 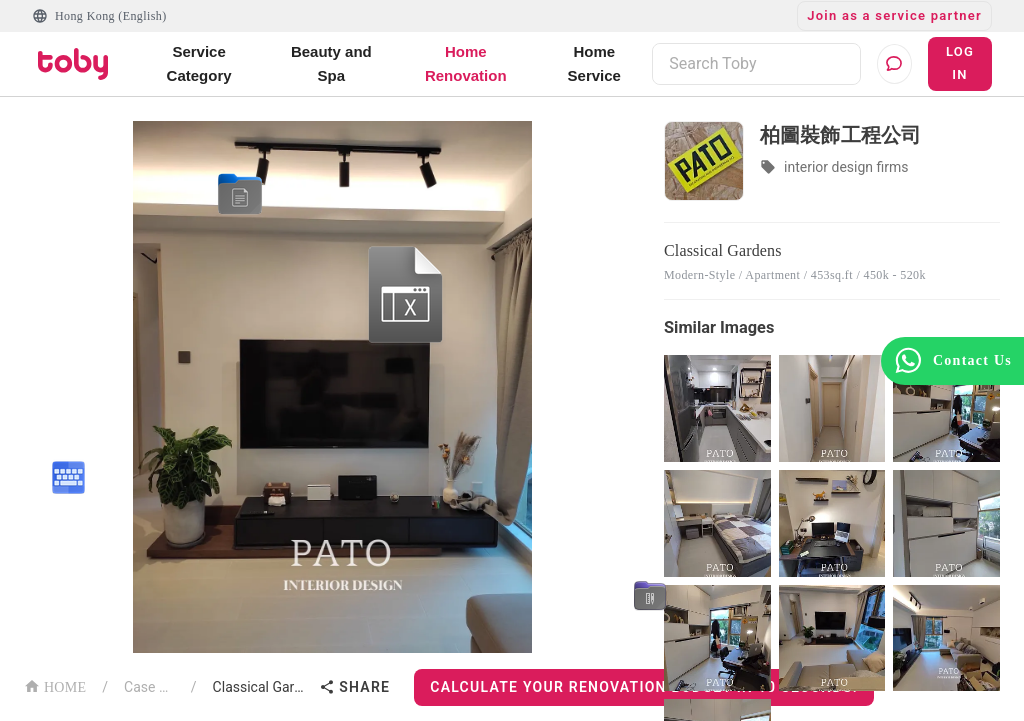 What do you see at coordinates (405, 296) in the screenshot?
I see `a macbinary file type indicator` at bounding box center [405, 296].